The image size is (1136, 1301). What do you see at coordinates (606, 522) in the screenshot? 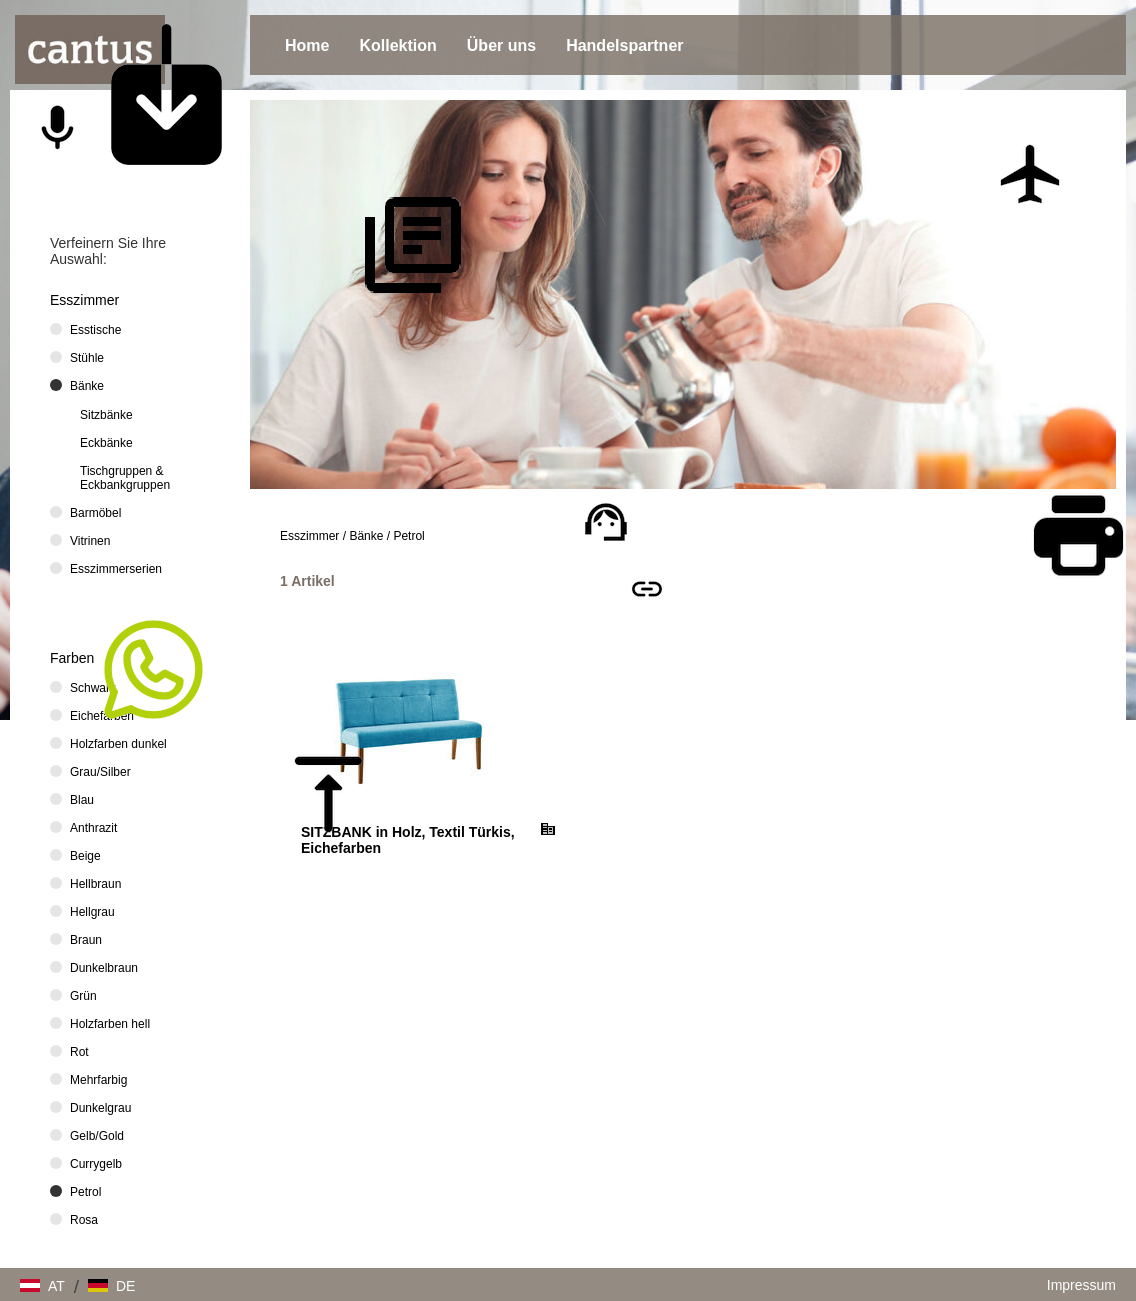
I see `contact customer support` at bounding box center [606, 522].